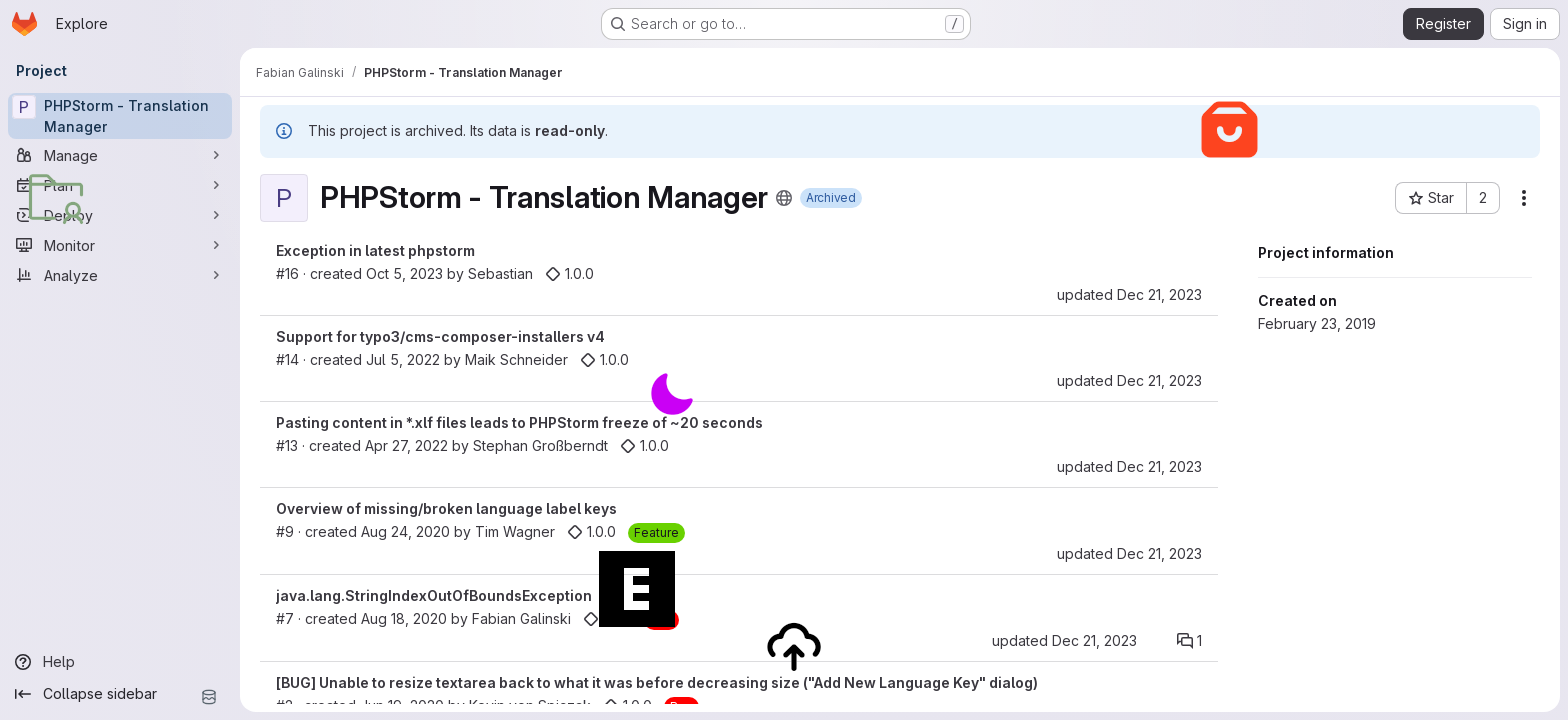 The image size is (1568, 720). Describe the element at coordinates (794, 647) in the screenshot. I see `upload file to cloud storage` at that location.